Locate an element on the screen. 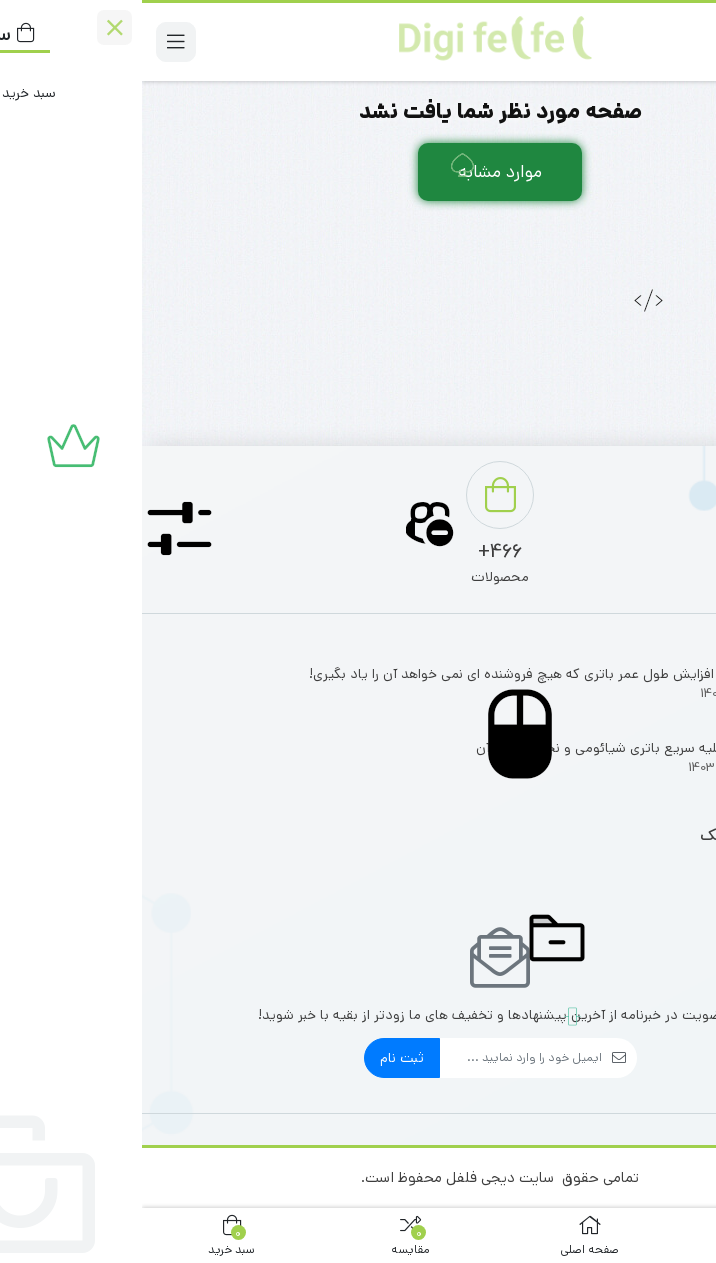  indicates premium or VIP status is located at coordinates (73, 448).